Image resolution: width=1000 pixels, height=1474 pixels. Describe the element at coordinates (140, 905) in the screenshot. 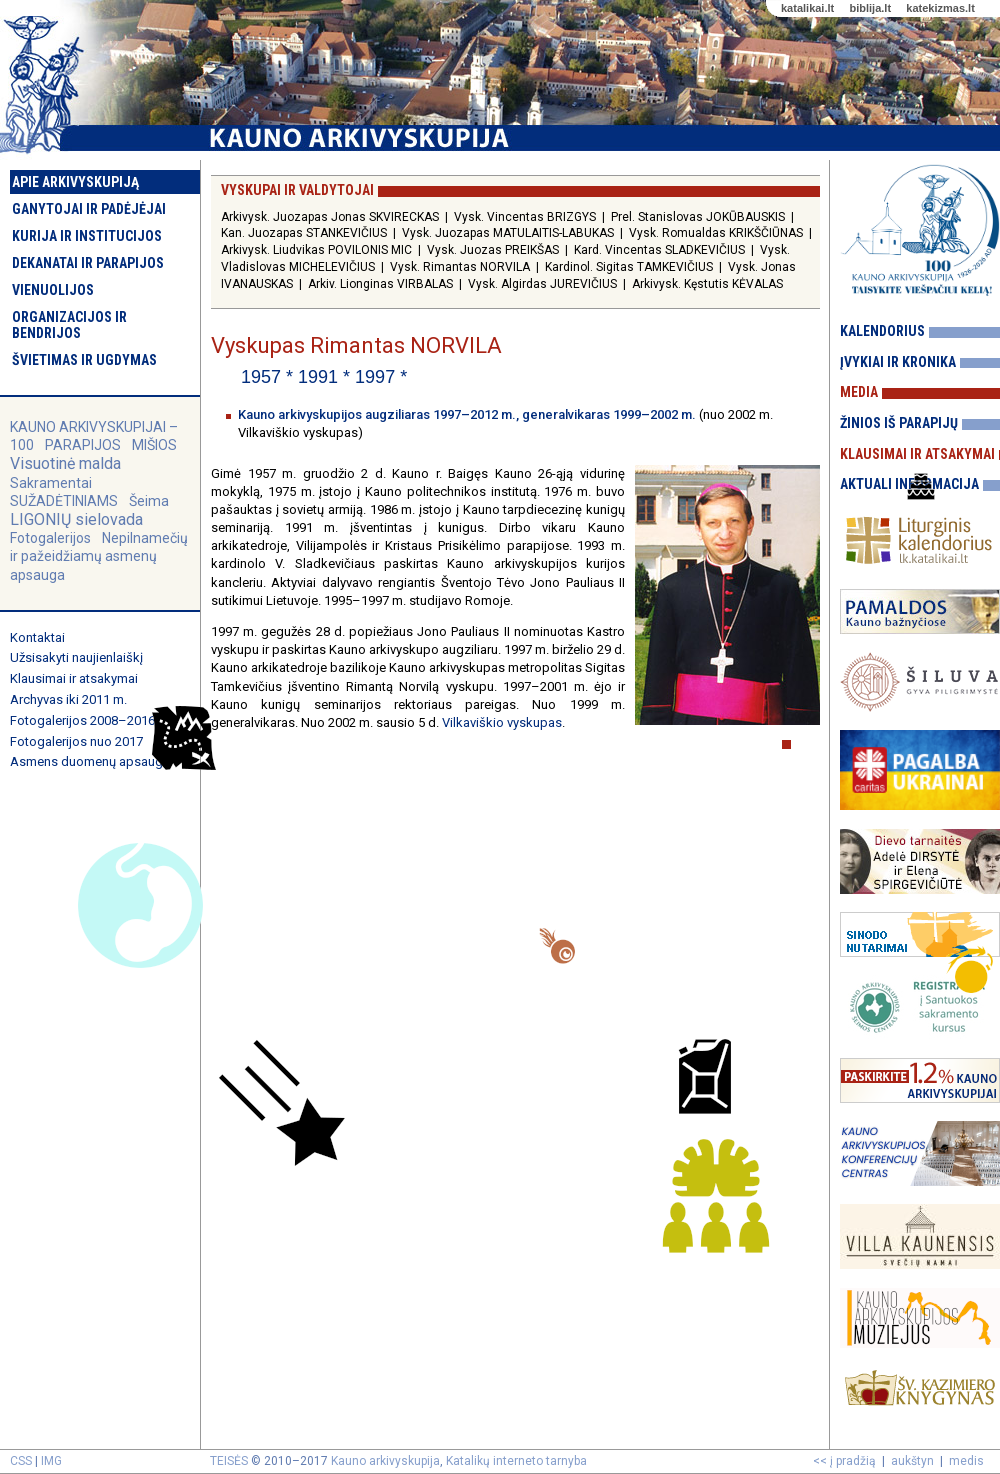

I see `indicates pregnancy or fetal development stage` at that location.